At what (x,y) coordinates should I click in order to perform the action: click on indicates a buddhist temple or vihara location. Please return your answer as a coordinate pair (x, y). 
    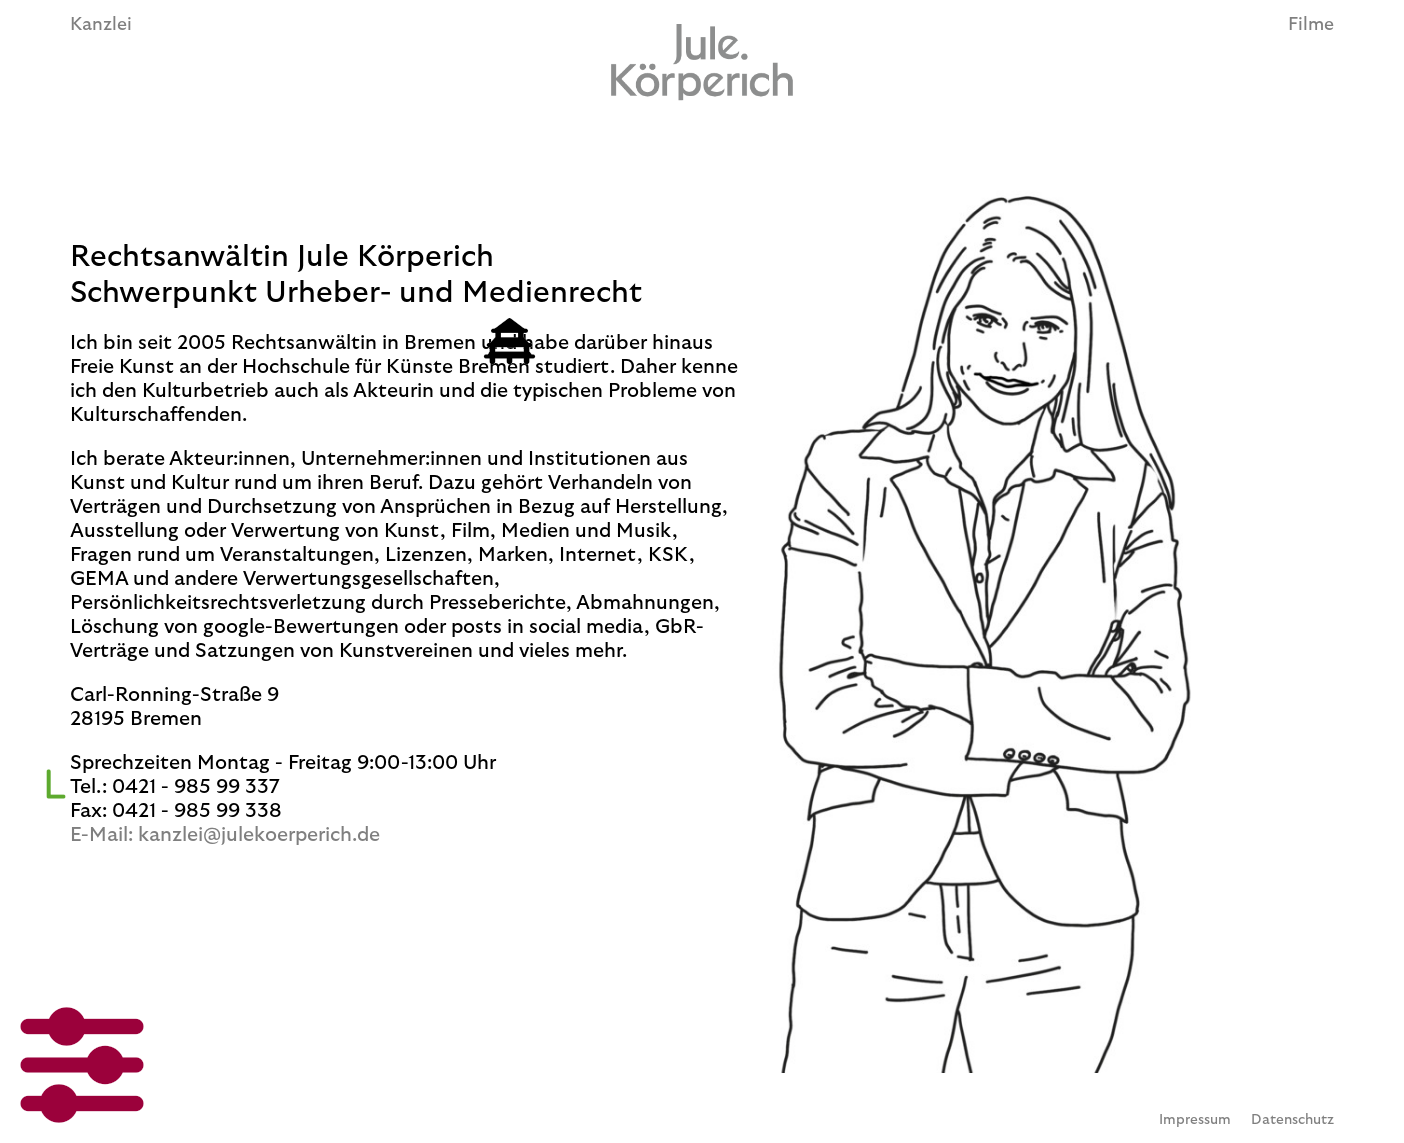
    Looking at the image, I should click on (509, 341).